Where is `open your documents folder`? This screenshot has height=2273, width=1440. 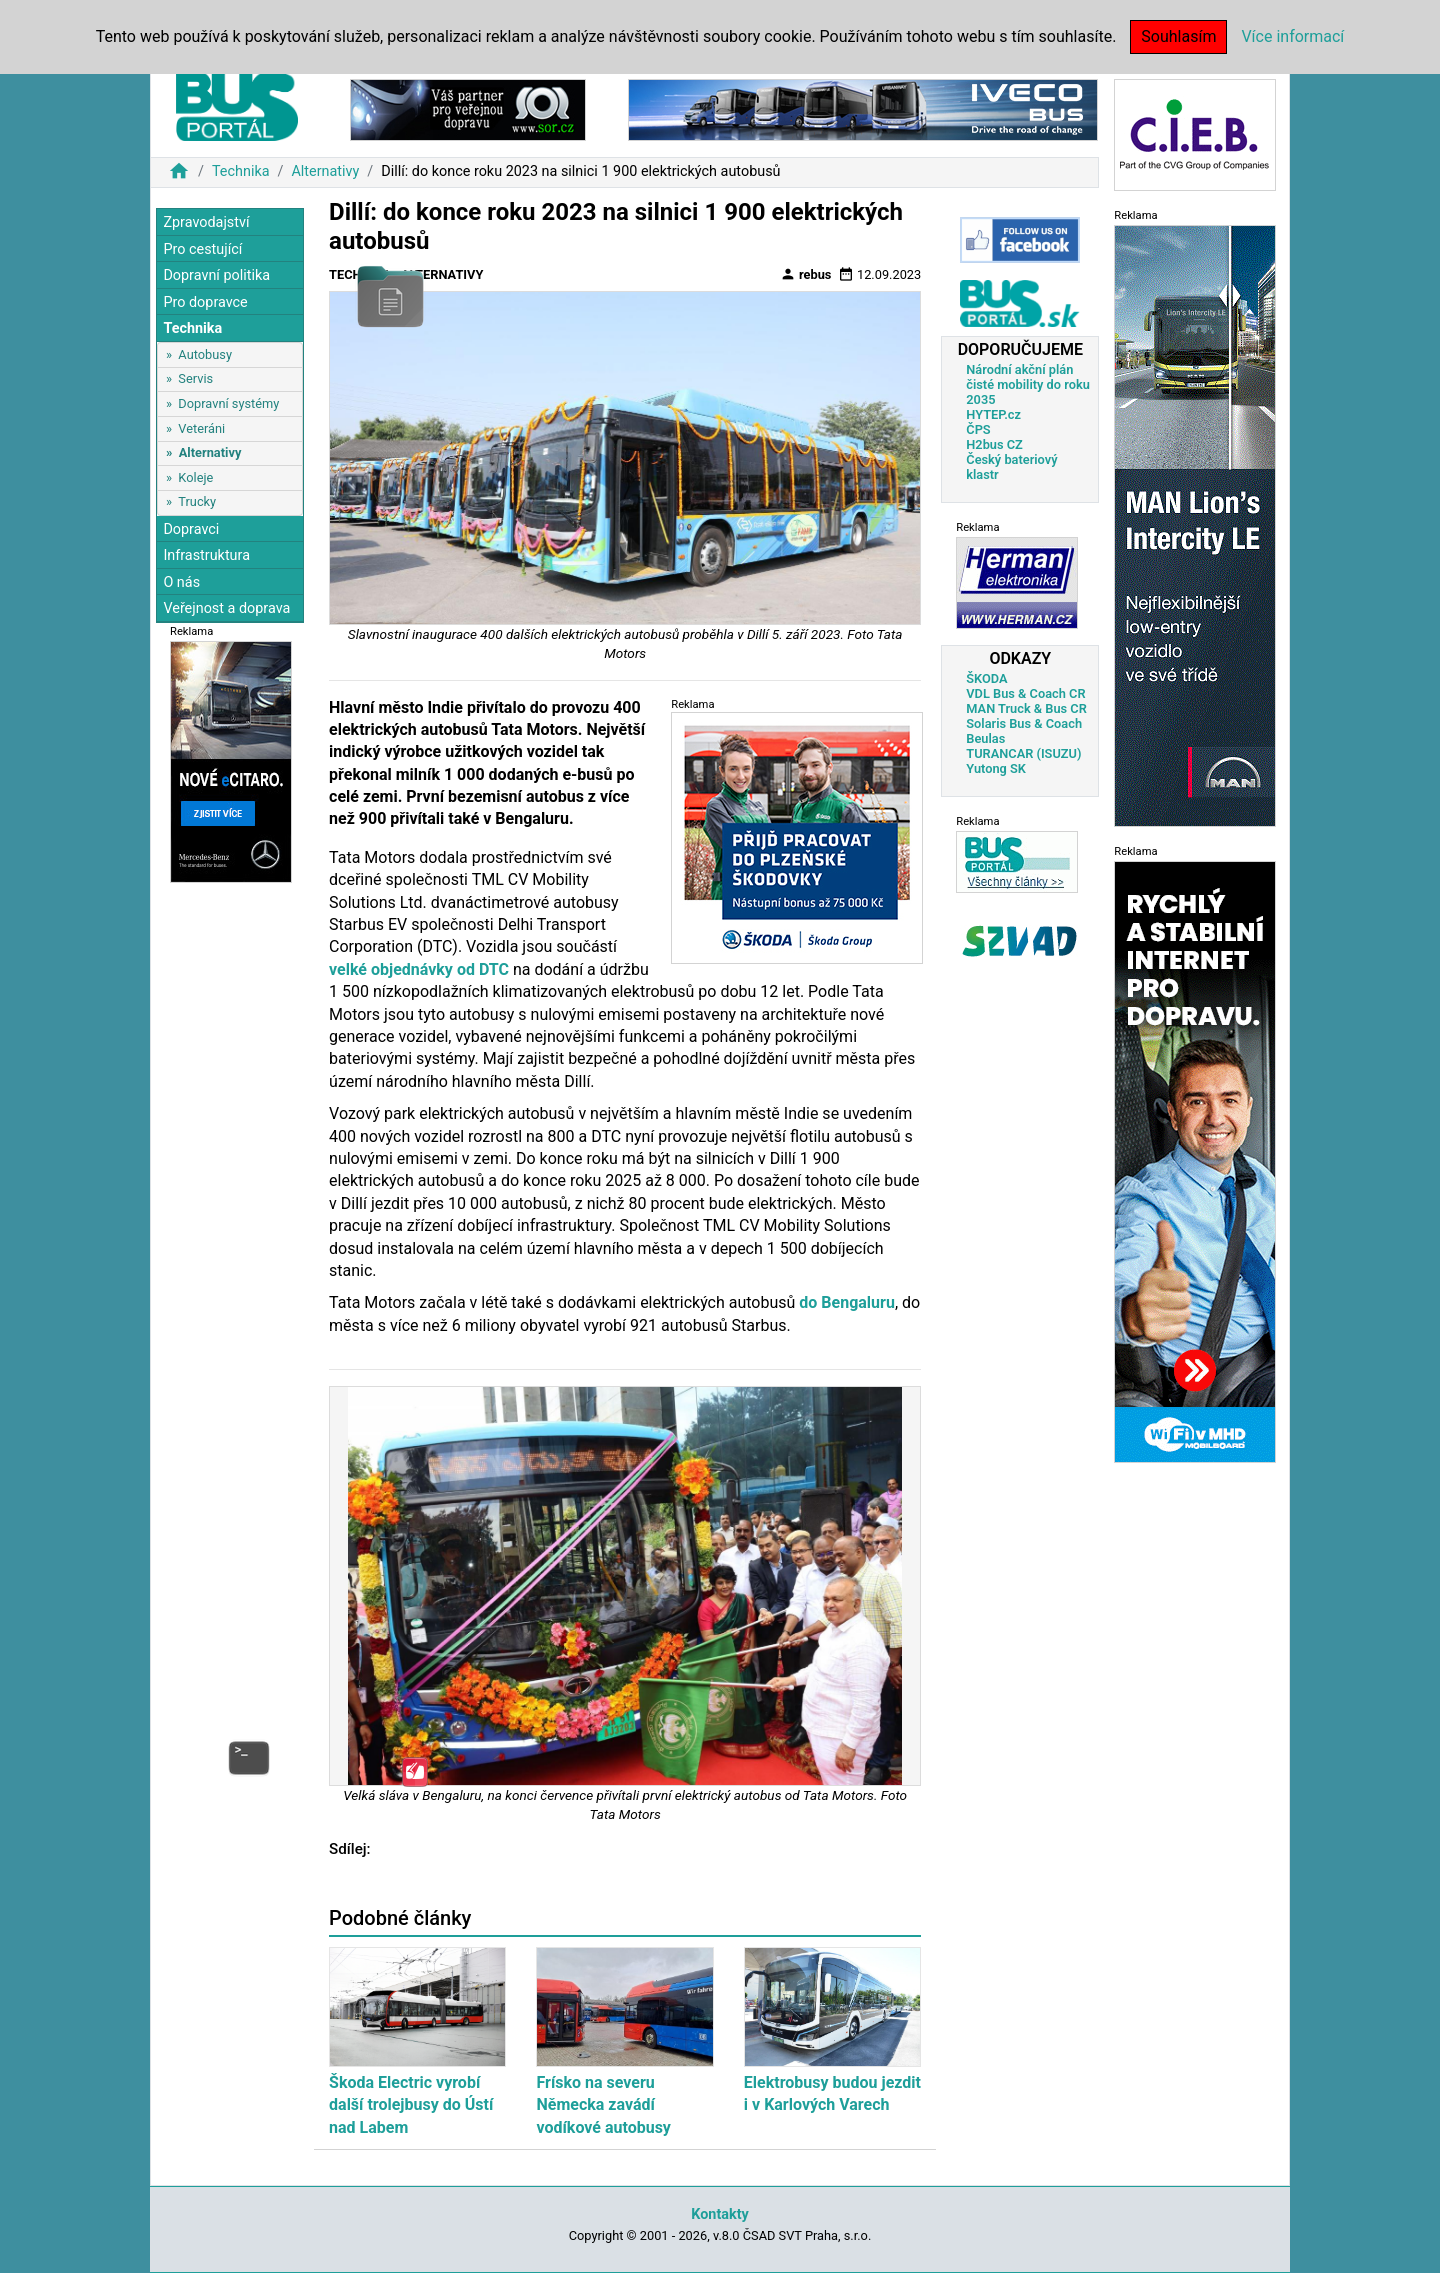
open your documents folder is located at coordinates (390, 296).